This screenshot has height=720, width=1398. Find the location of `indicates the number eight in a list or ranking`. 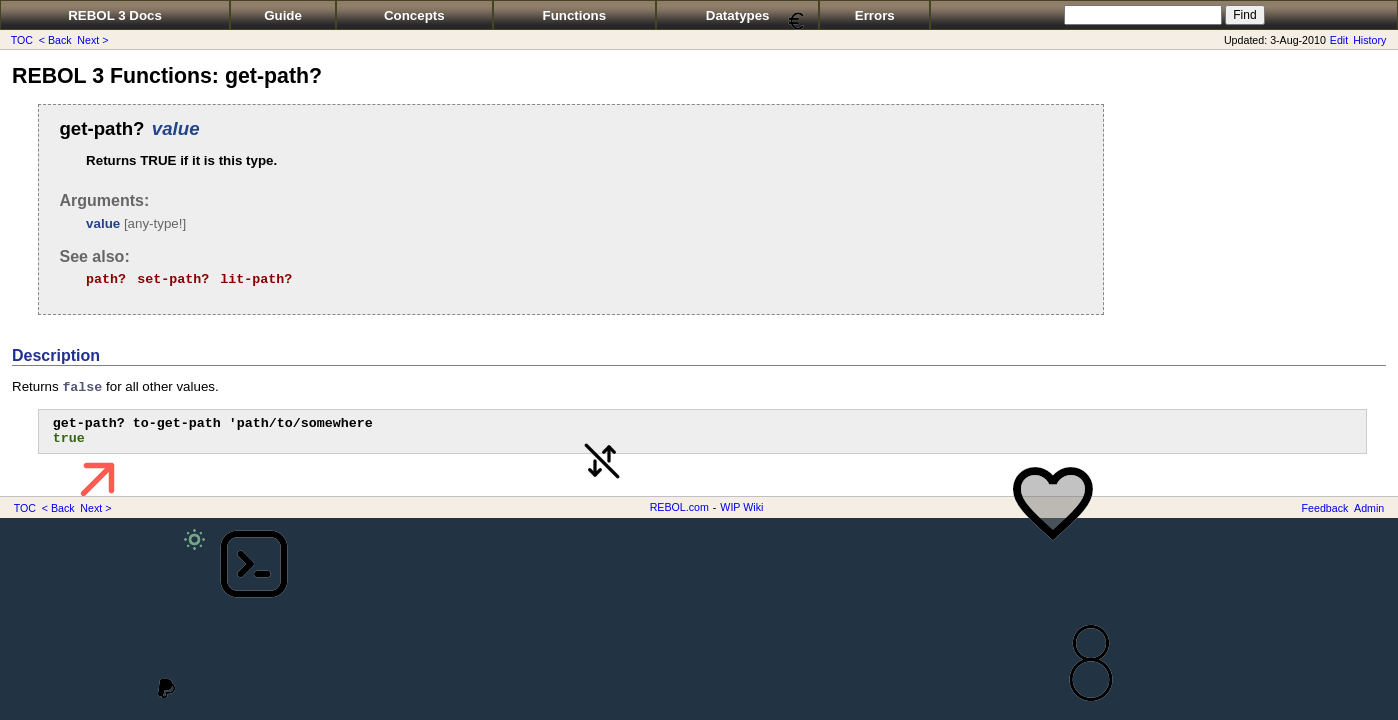

indicates the number eight in a list or ranking is located at coordinates (1091, 663).